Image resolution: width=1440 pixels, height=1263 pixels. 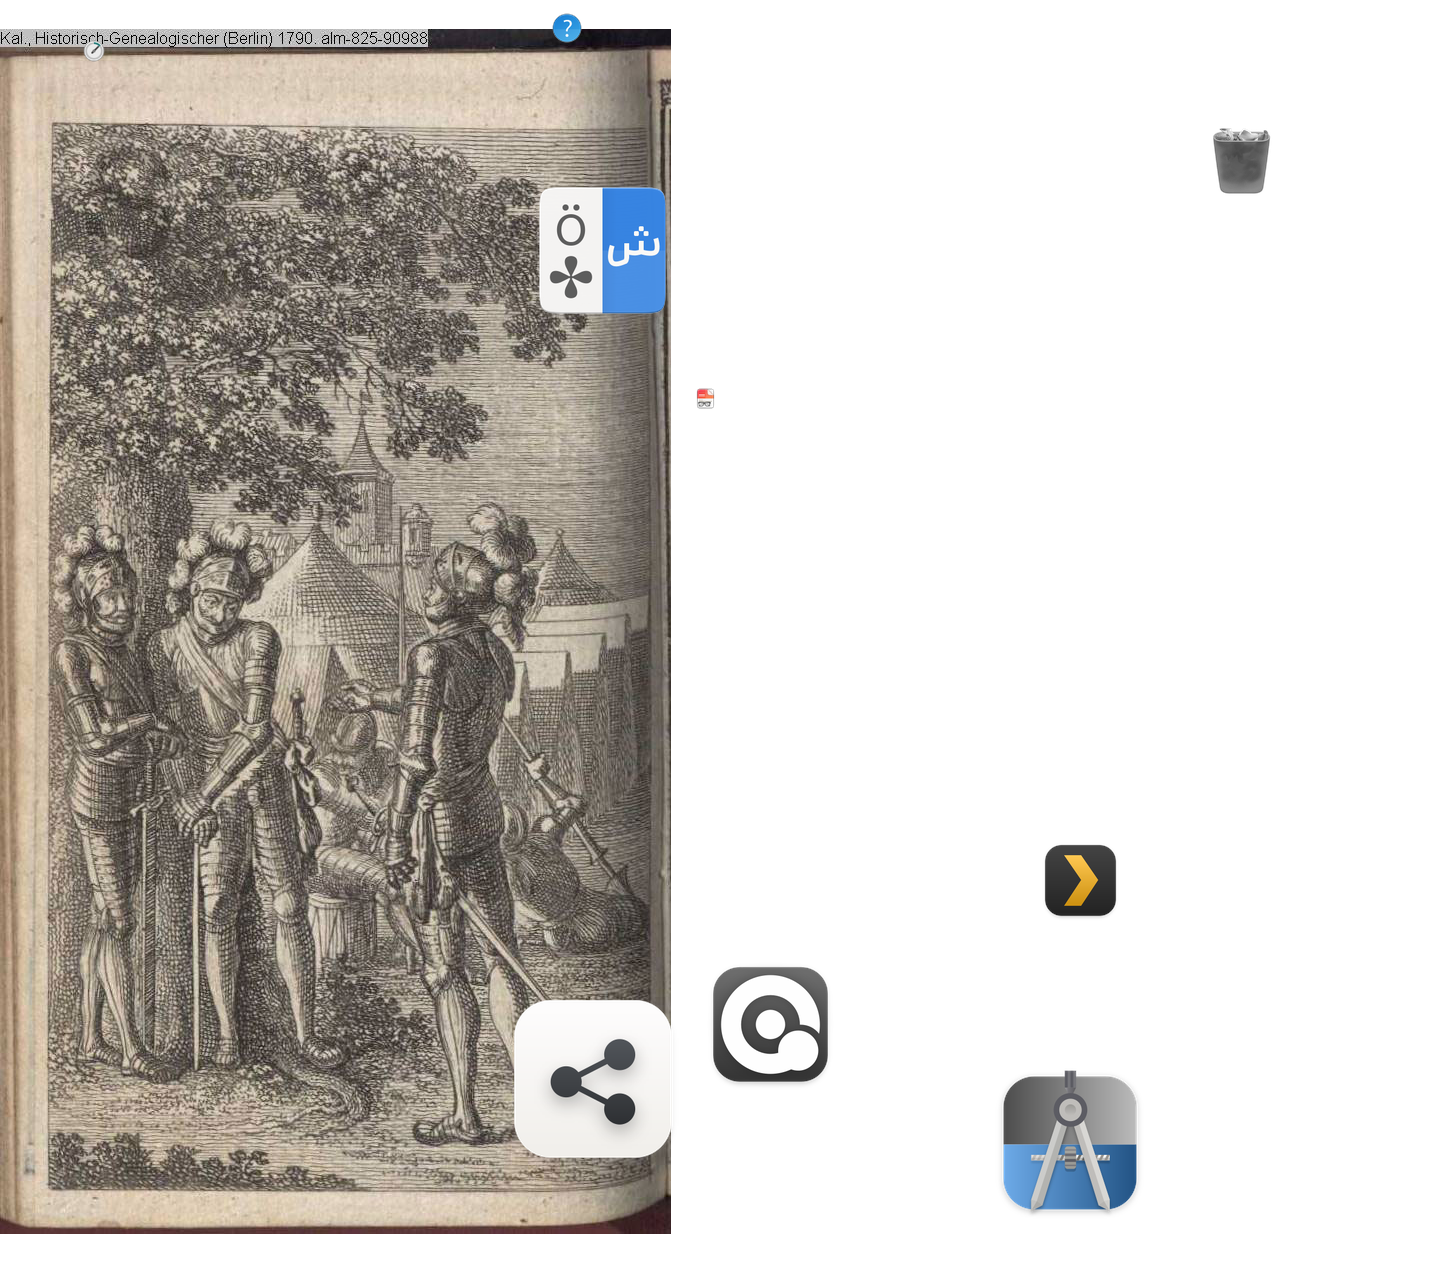 What do you see at coordinates (593, 1079) in the screenshot?
I see `open sharing preferences` at bounding box center [593, 1079].